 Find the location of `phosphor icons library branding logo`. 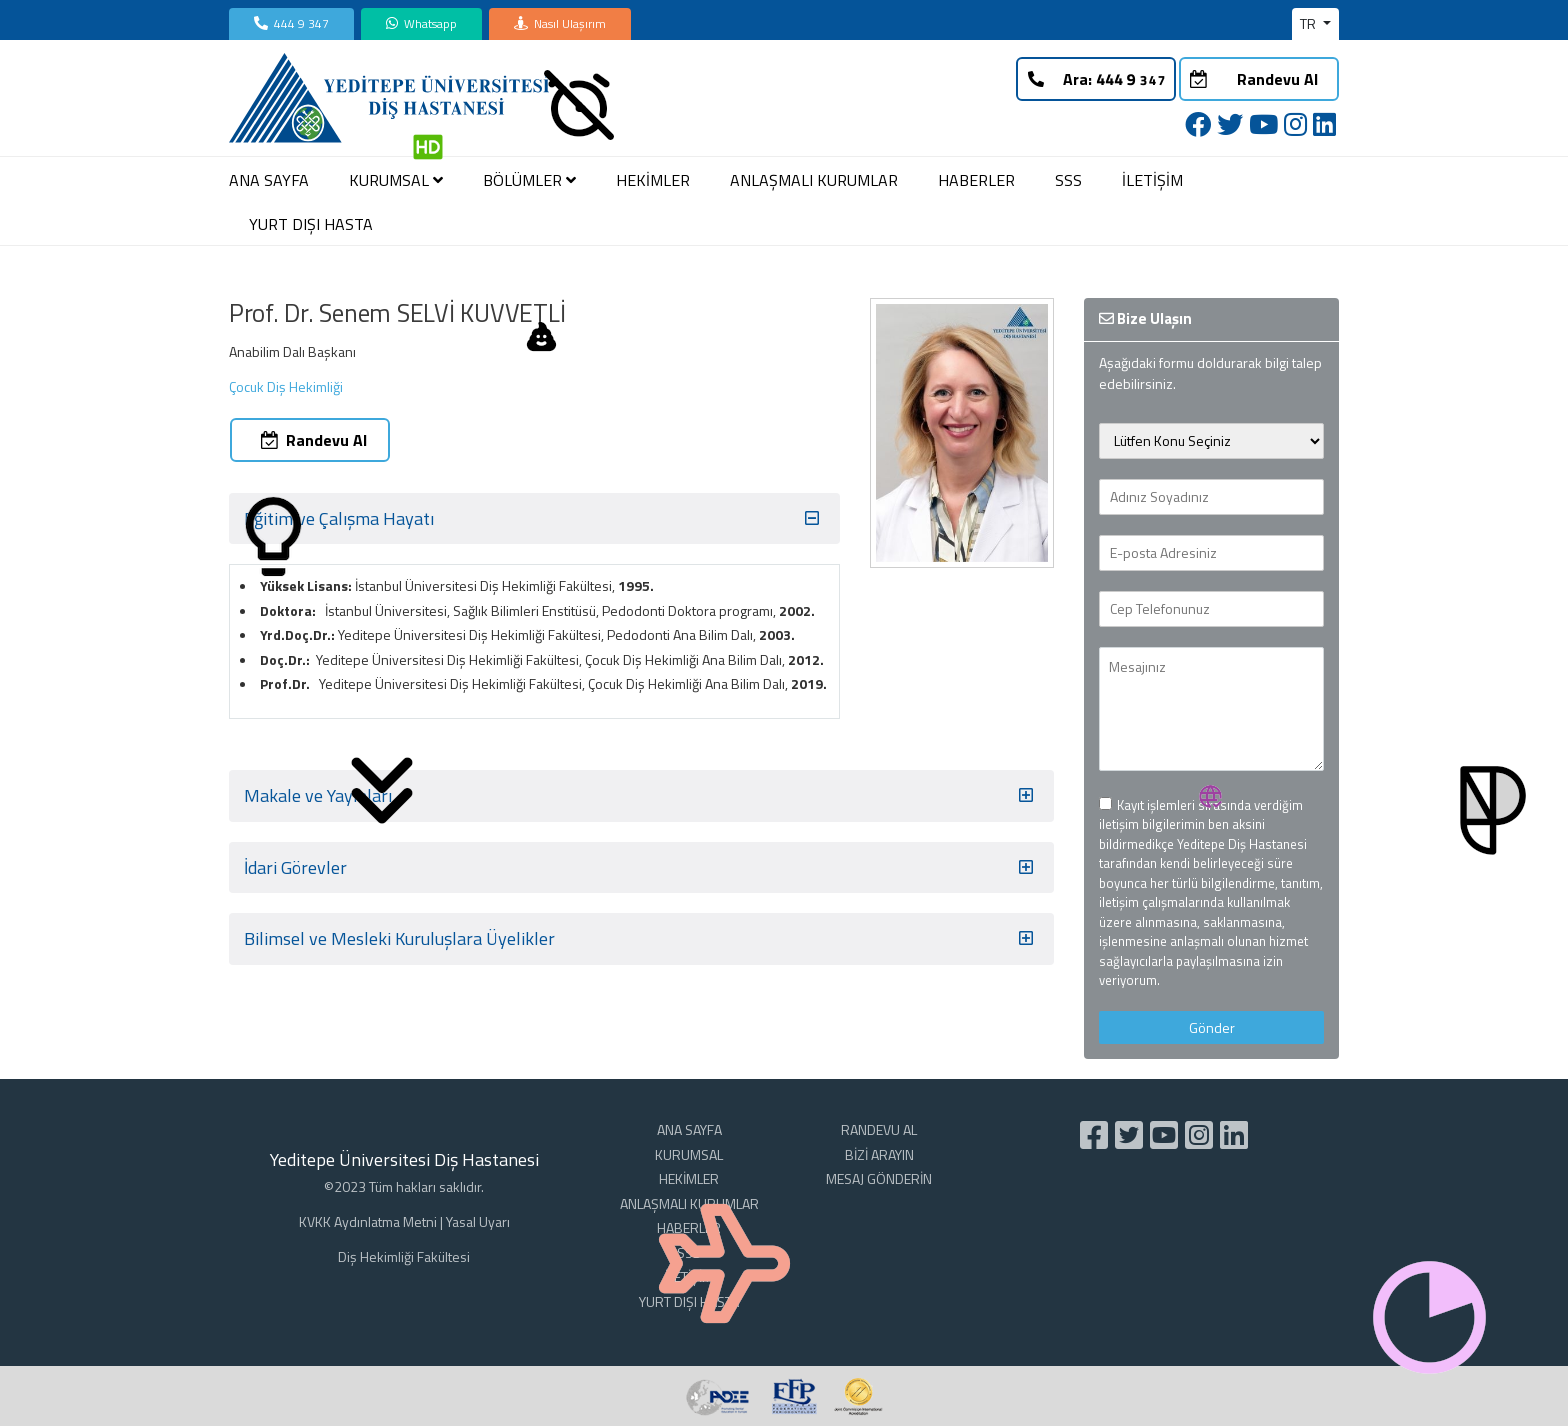

phosphor icons library branding logo is located at coordinates (1486, 805).